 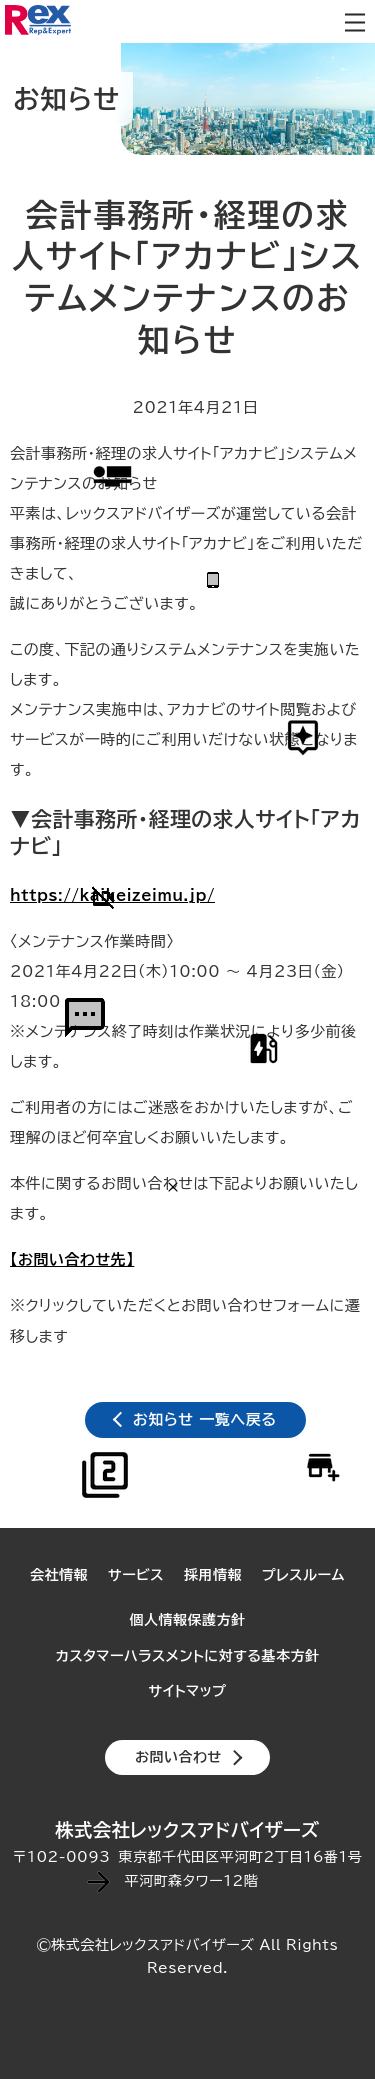 I want to click on switch to tablet view or mode, so click(x=213, y=580).